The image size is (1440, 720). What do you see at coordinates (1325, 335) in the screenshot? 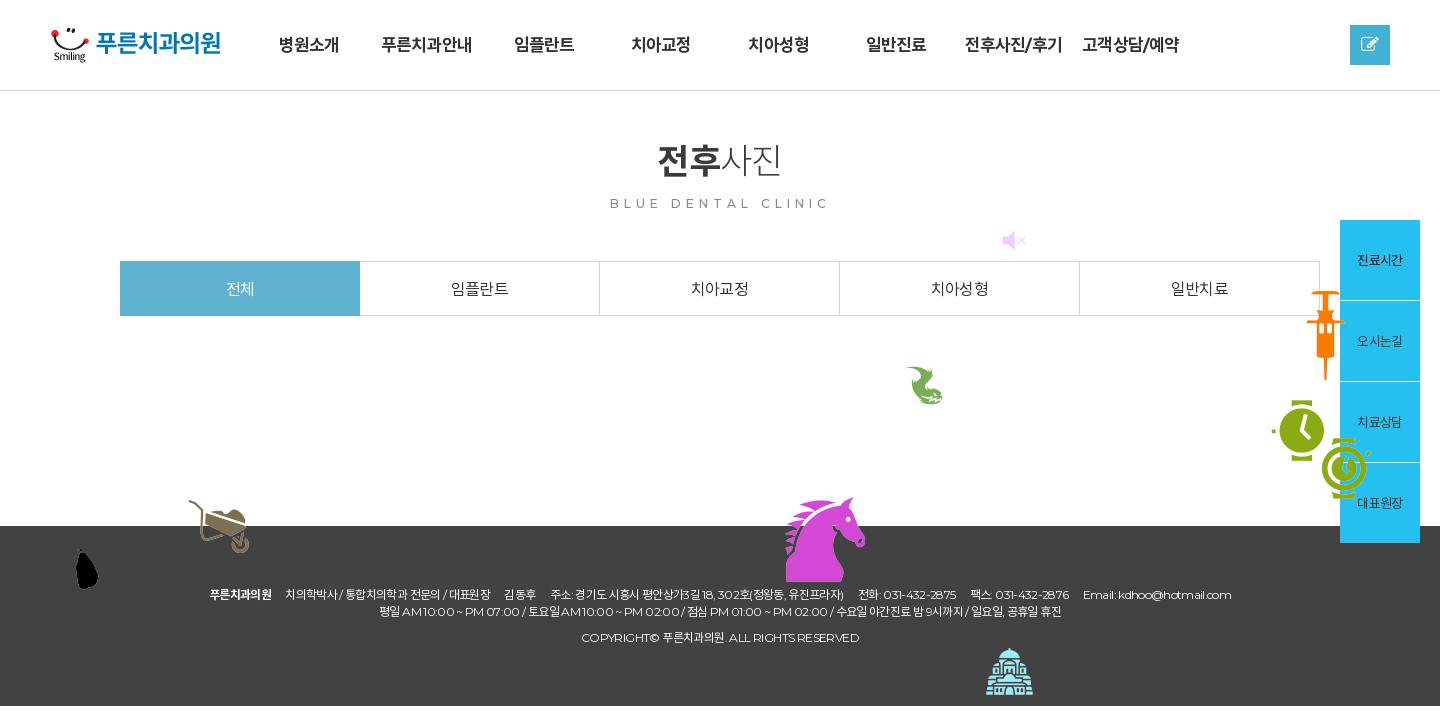
I see `access health or medical settings` at bounding box center [1325, 335].